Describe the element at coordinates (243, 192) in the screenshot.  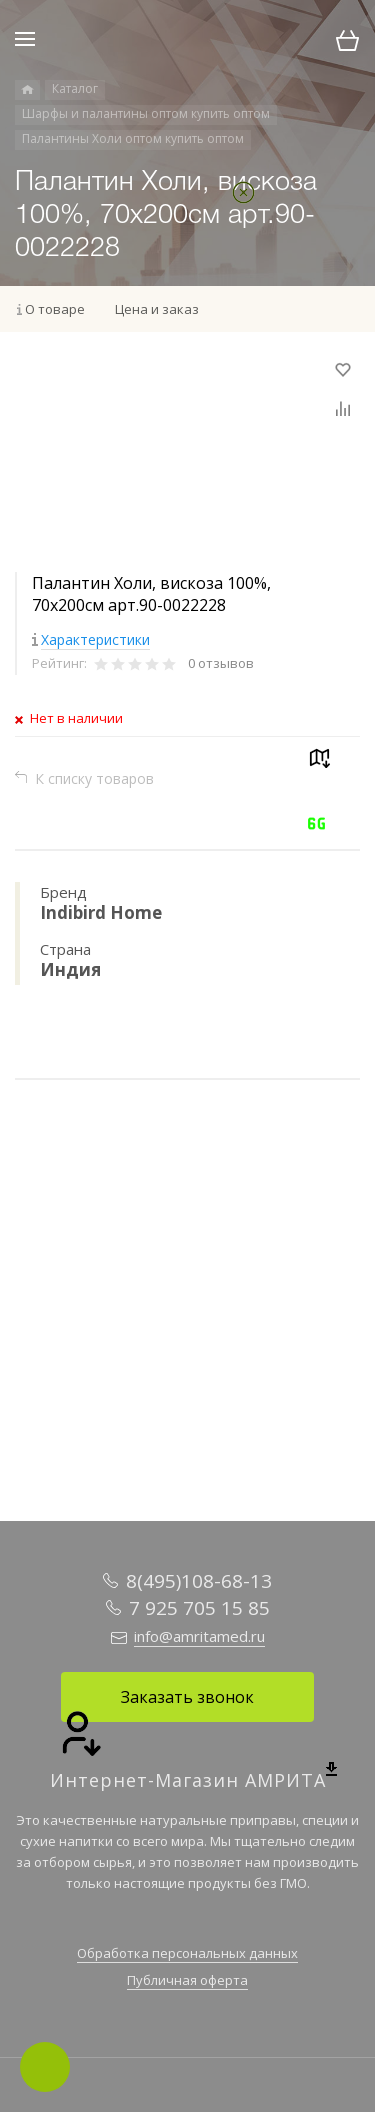
I see `close or dismiss a dialog` at that location.